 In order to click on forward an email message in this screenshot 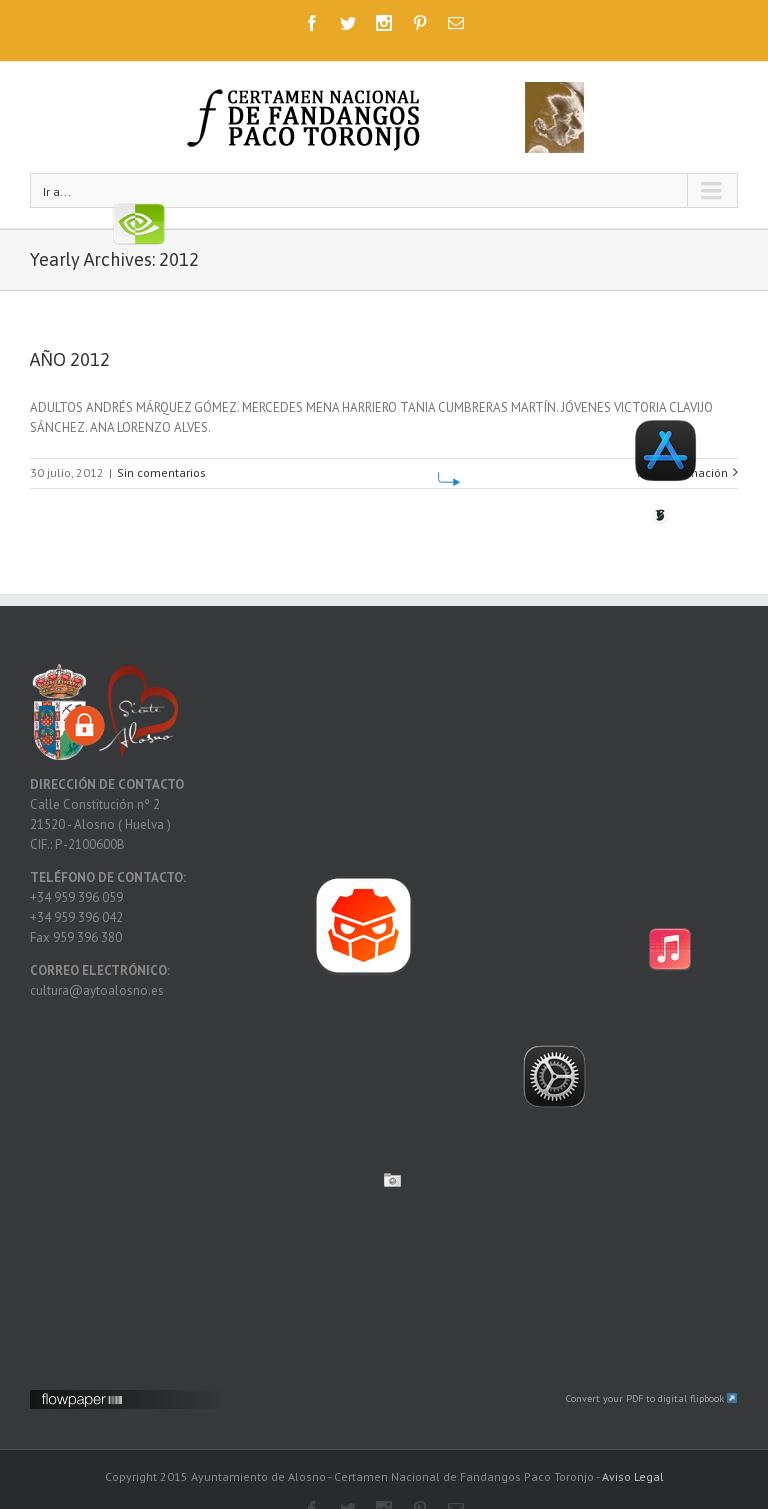, I will do `click(449, 477)`.